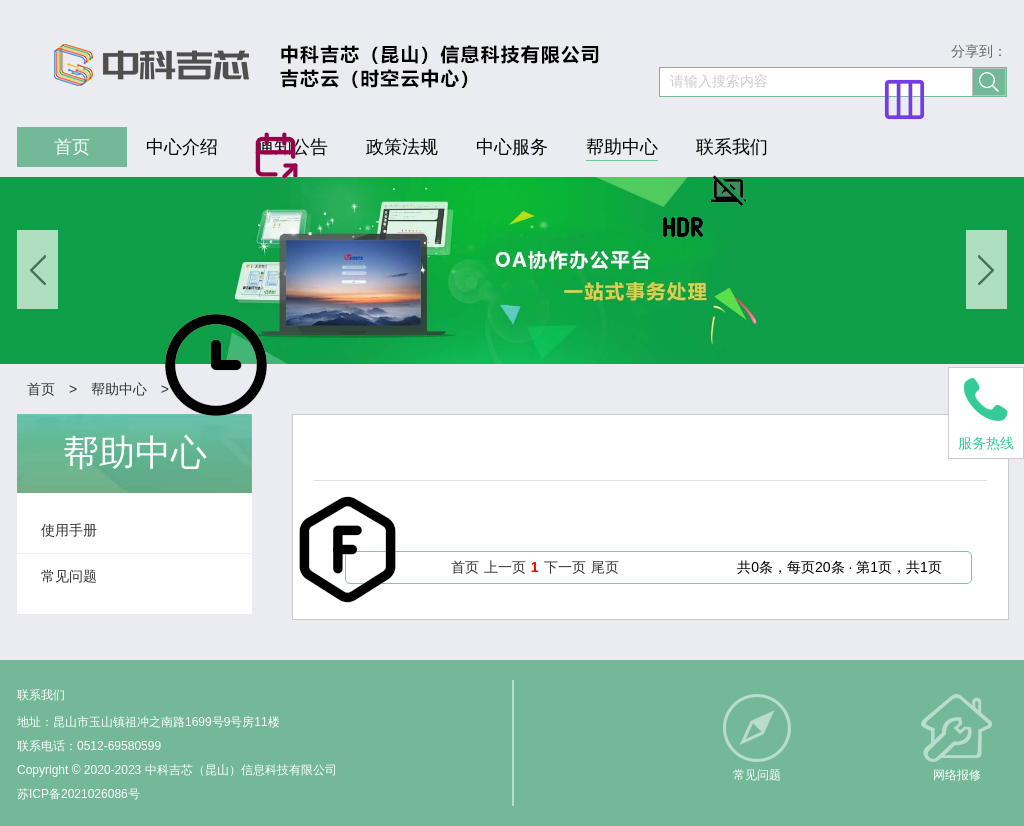 The width and height of the screenshot is (1024, 826). I want to click on view time or clock settings, so click(216, 365).